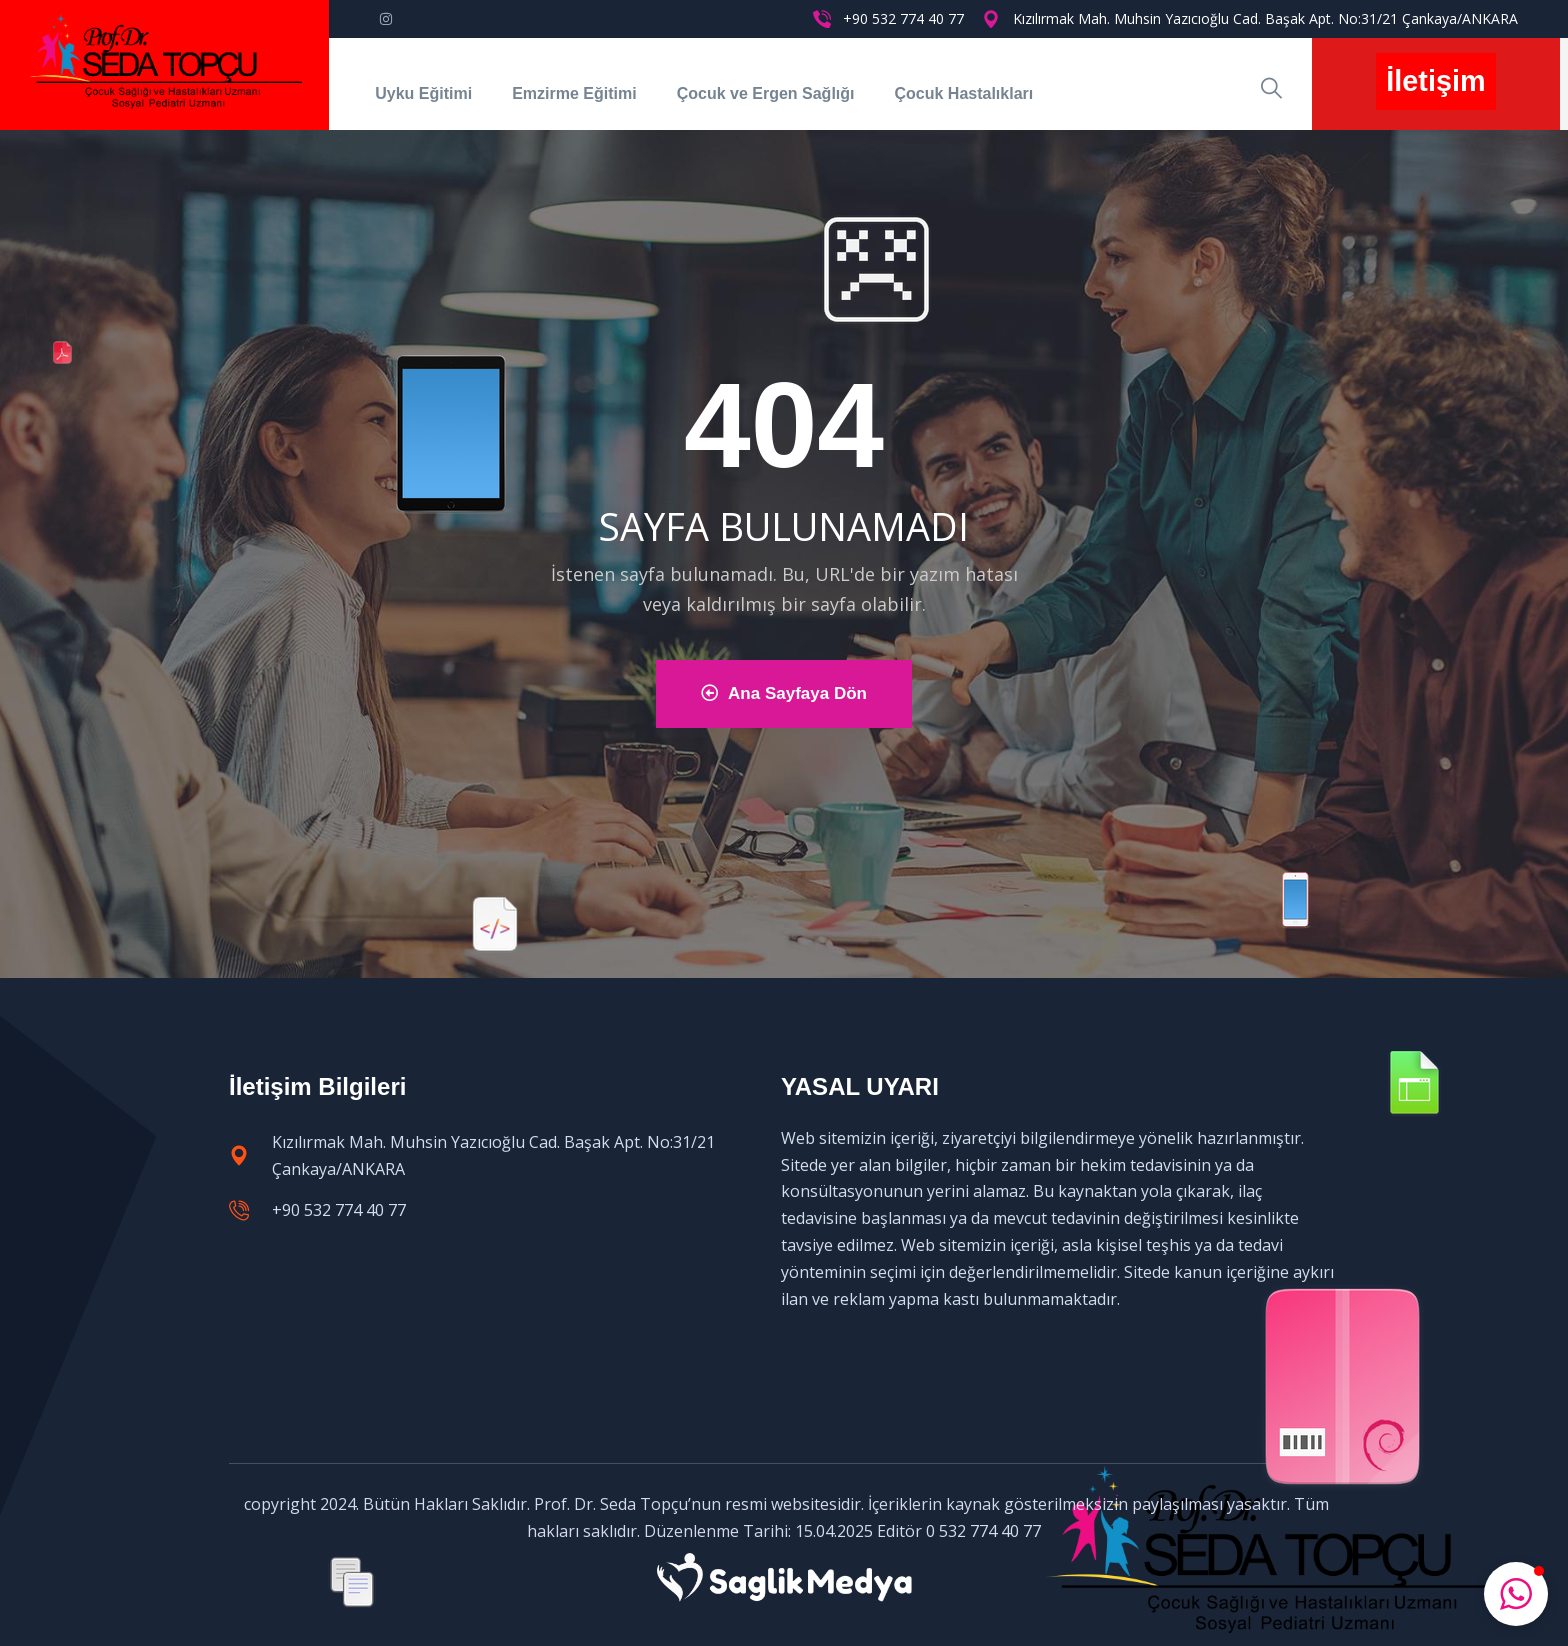  What do you see at coordinates (451, 435) in the screenshot?
I see `manage connected iPad device` at bounding box center [451, 435].